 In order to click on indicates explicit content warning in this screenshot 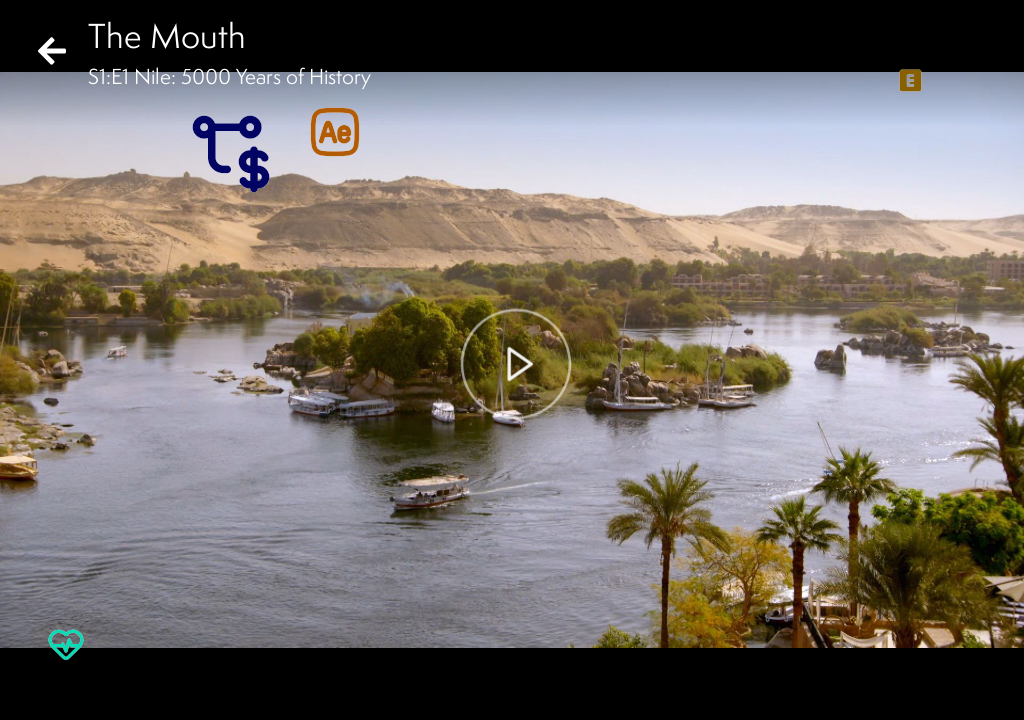, I will do `click(910, 80)`.